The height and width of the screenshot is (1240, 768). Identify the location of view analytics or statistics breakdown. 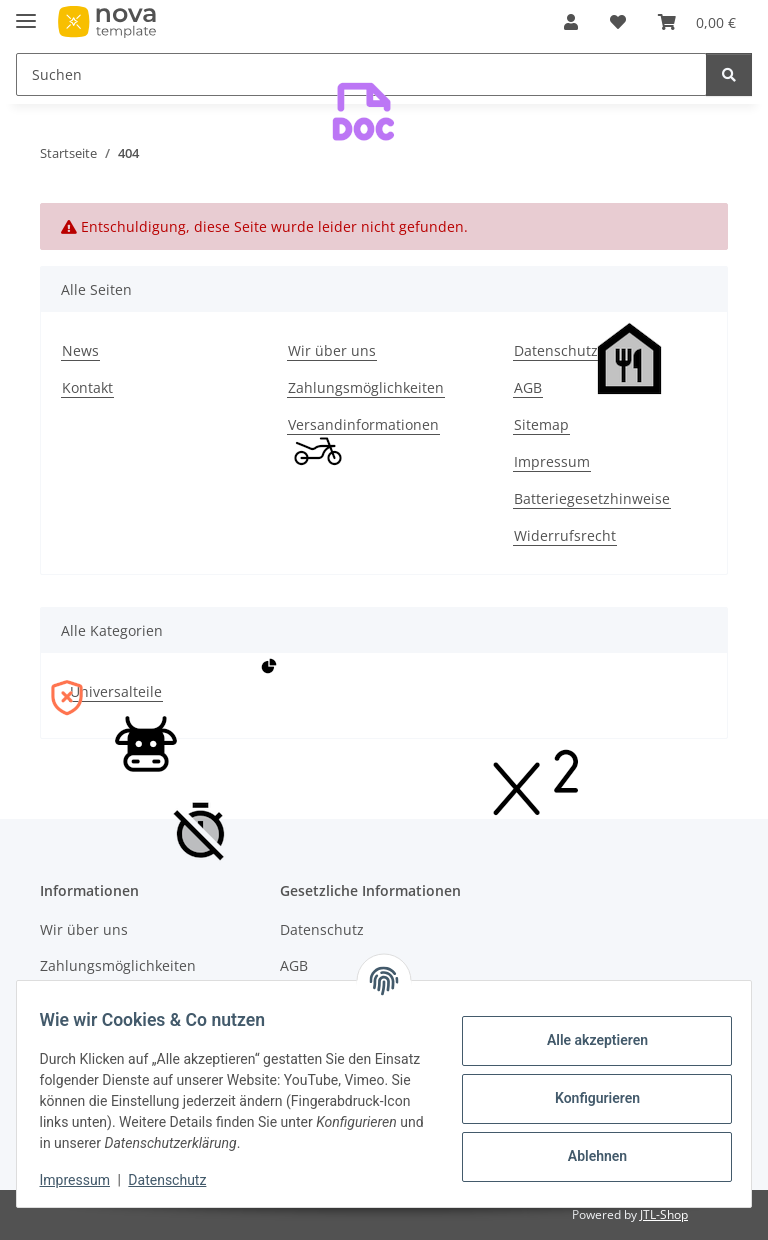
(269, 666).